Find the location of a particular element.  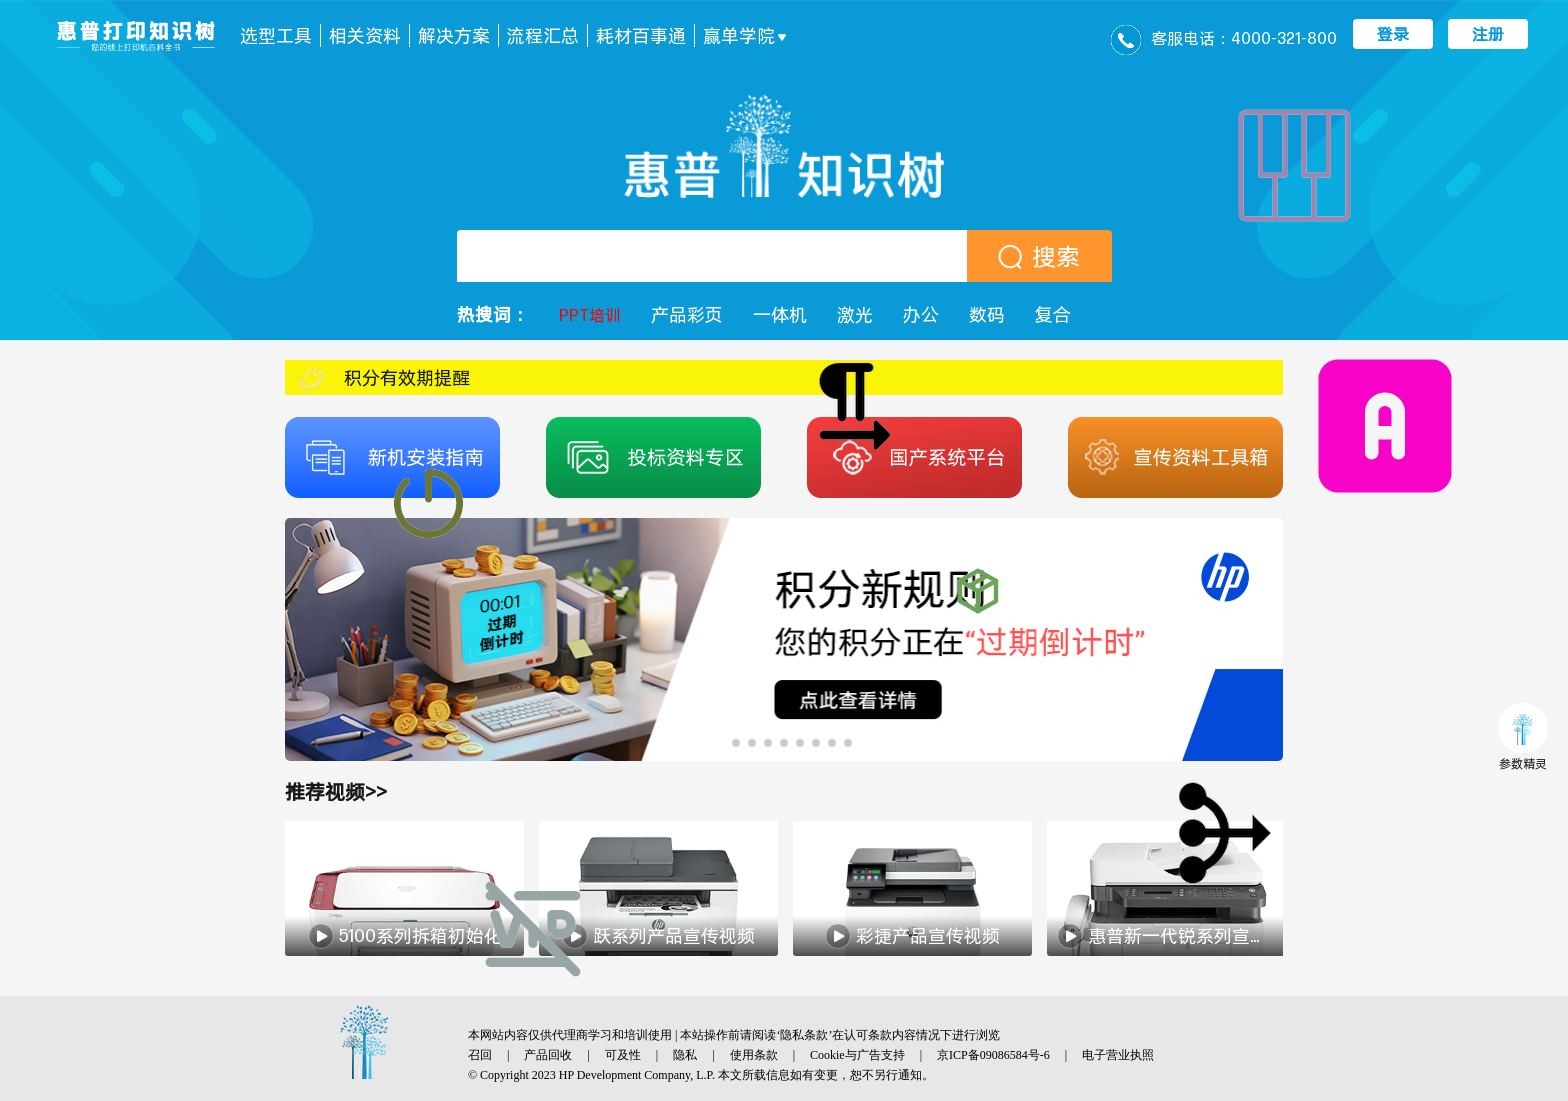

view package or shipment details is located at coordinates (978, 591).